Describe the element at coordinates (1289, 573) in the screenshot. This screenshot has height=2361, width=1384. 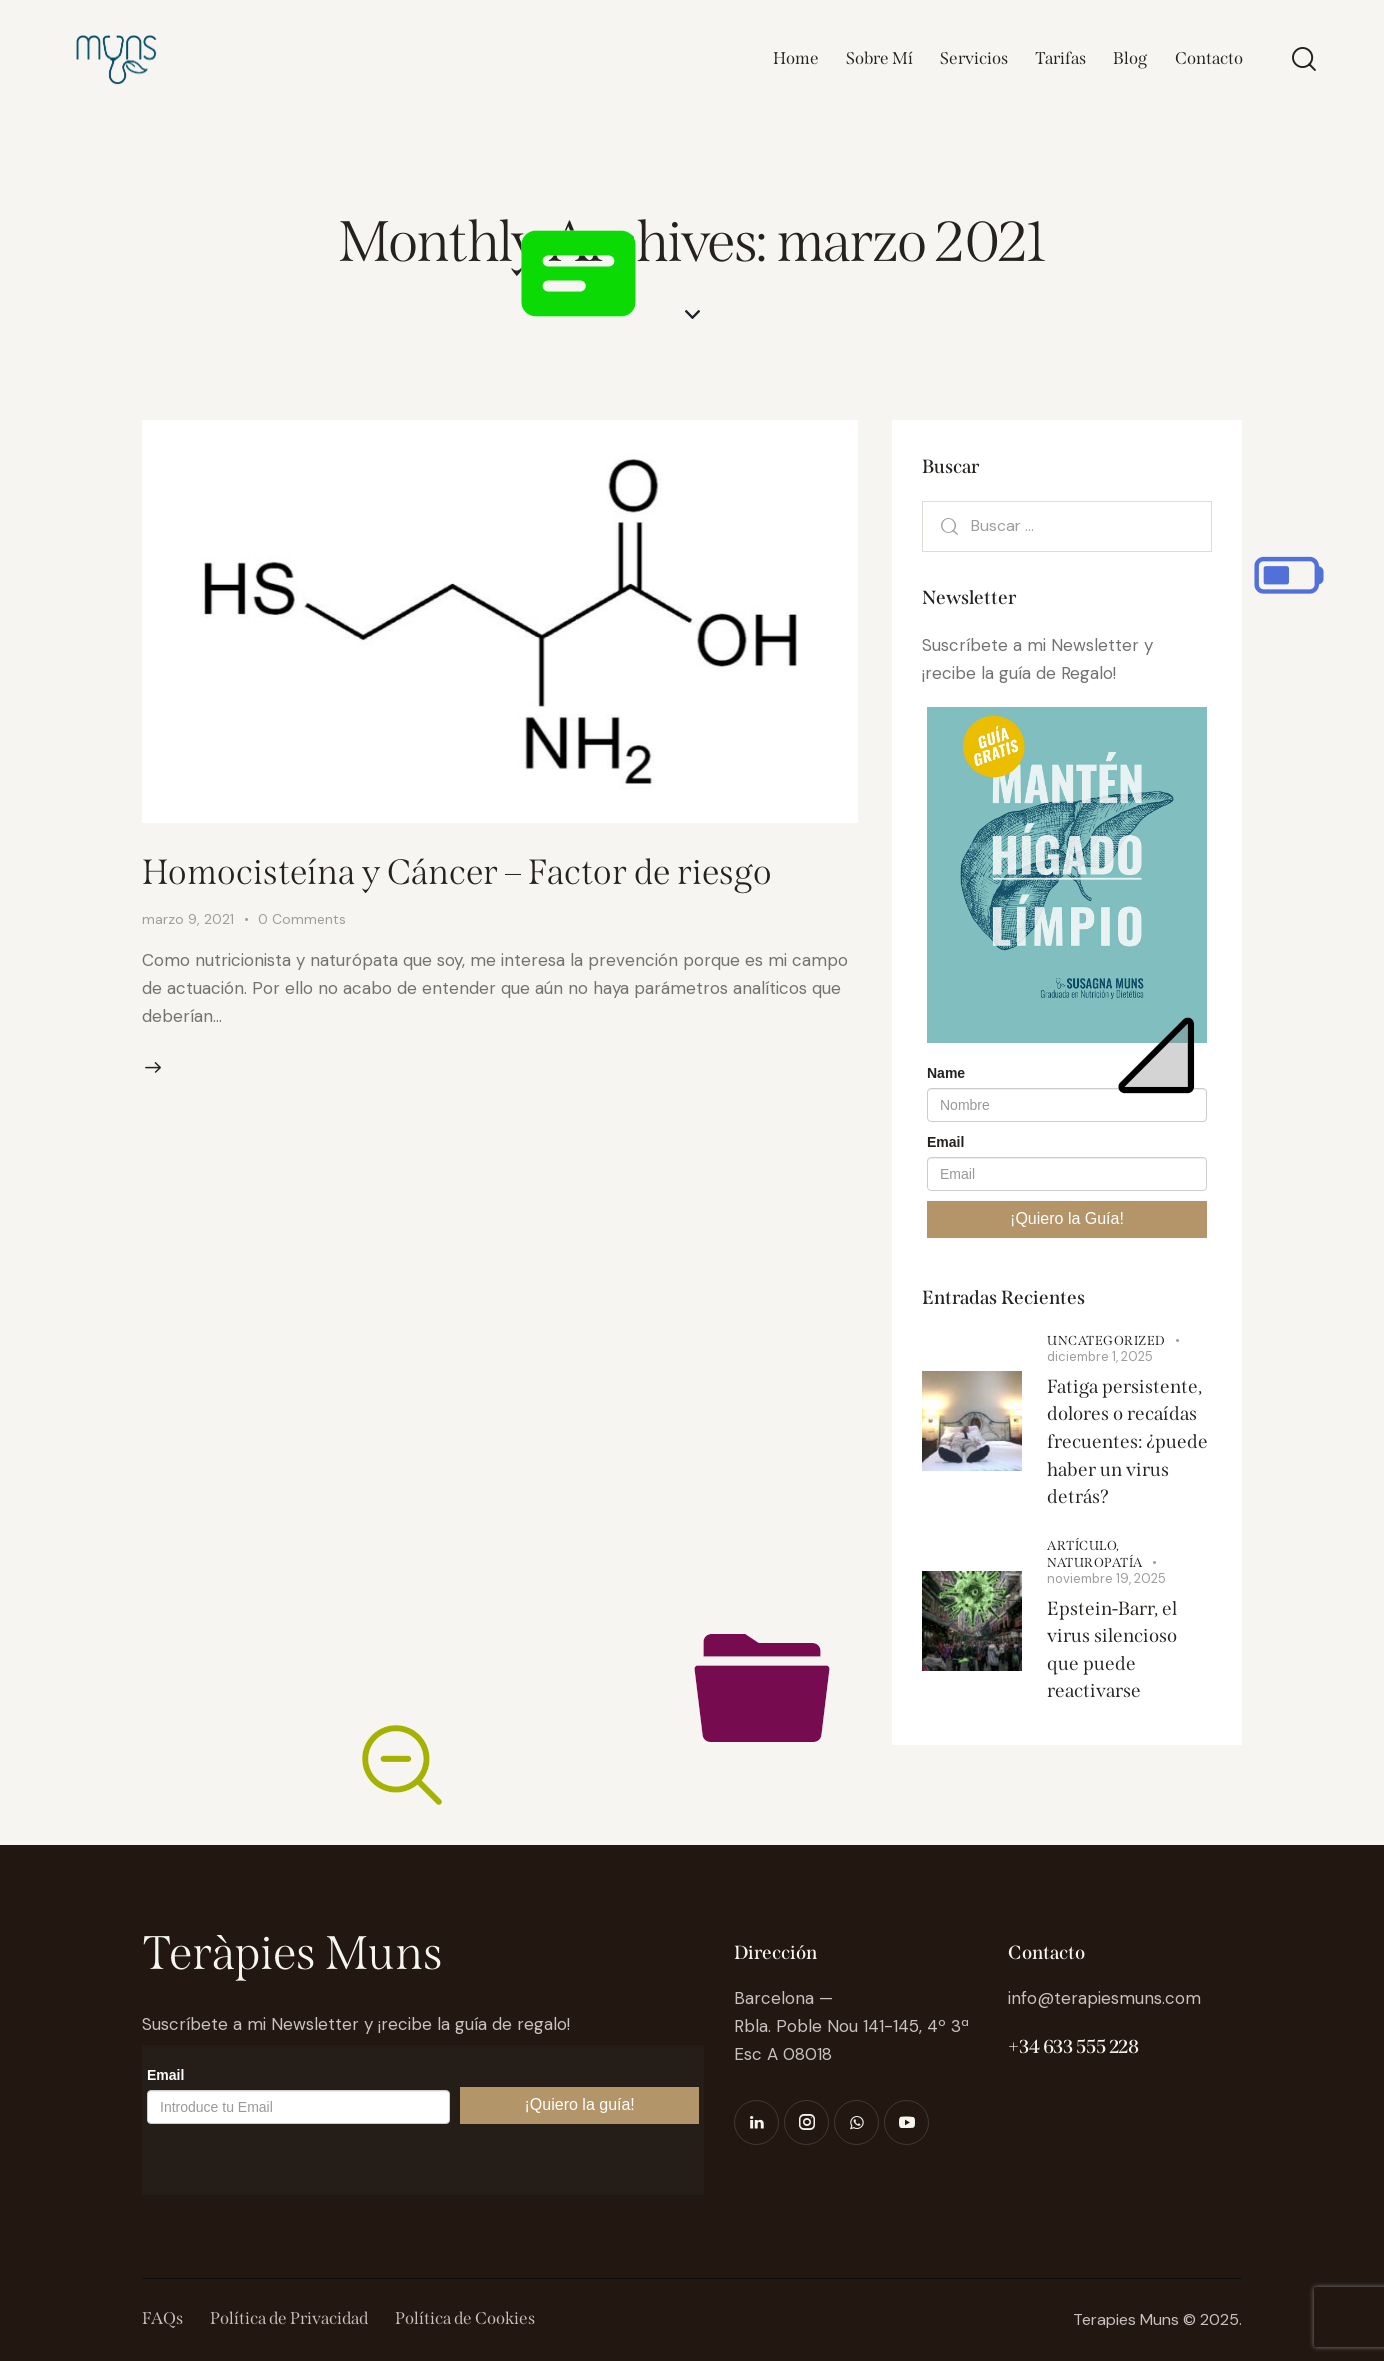
I see `indicates battery at 50% charge` at that location.